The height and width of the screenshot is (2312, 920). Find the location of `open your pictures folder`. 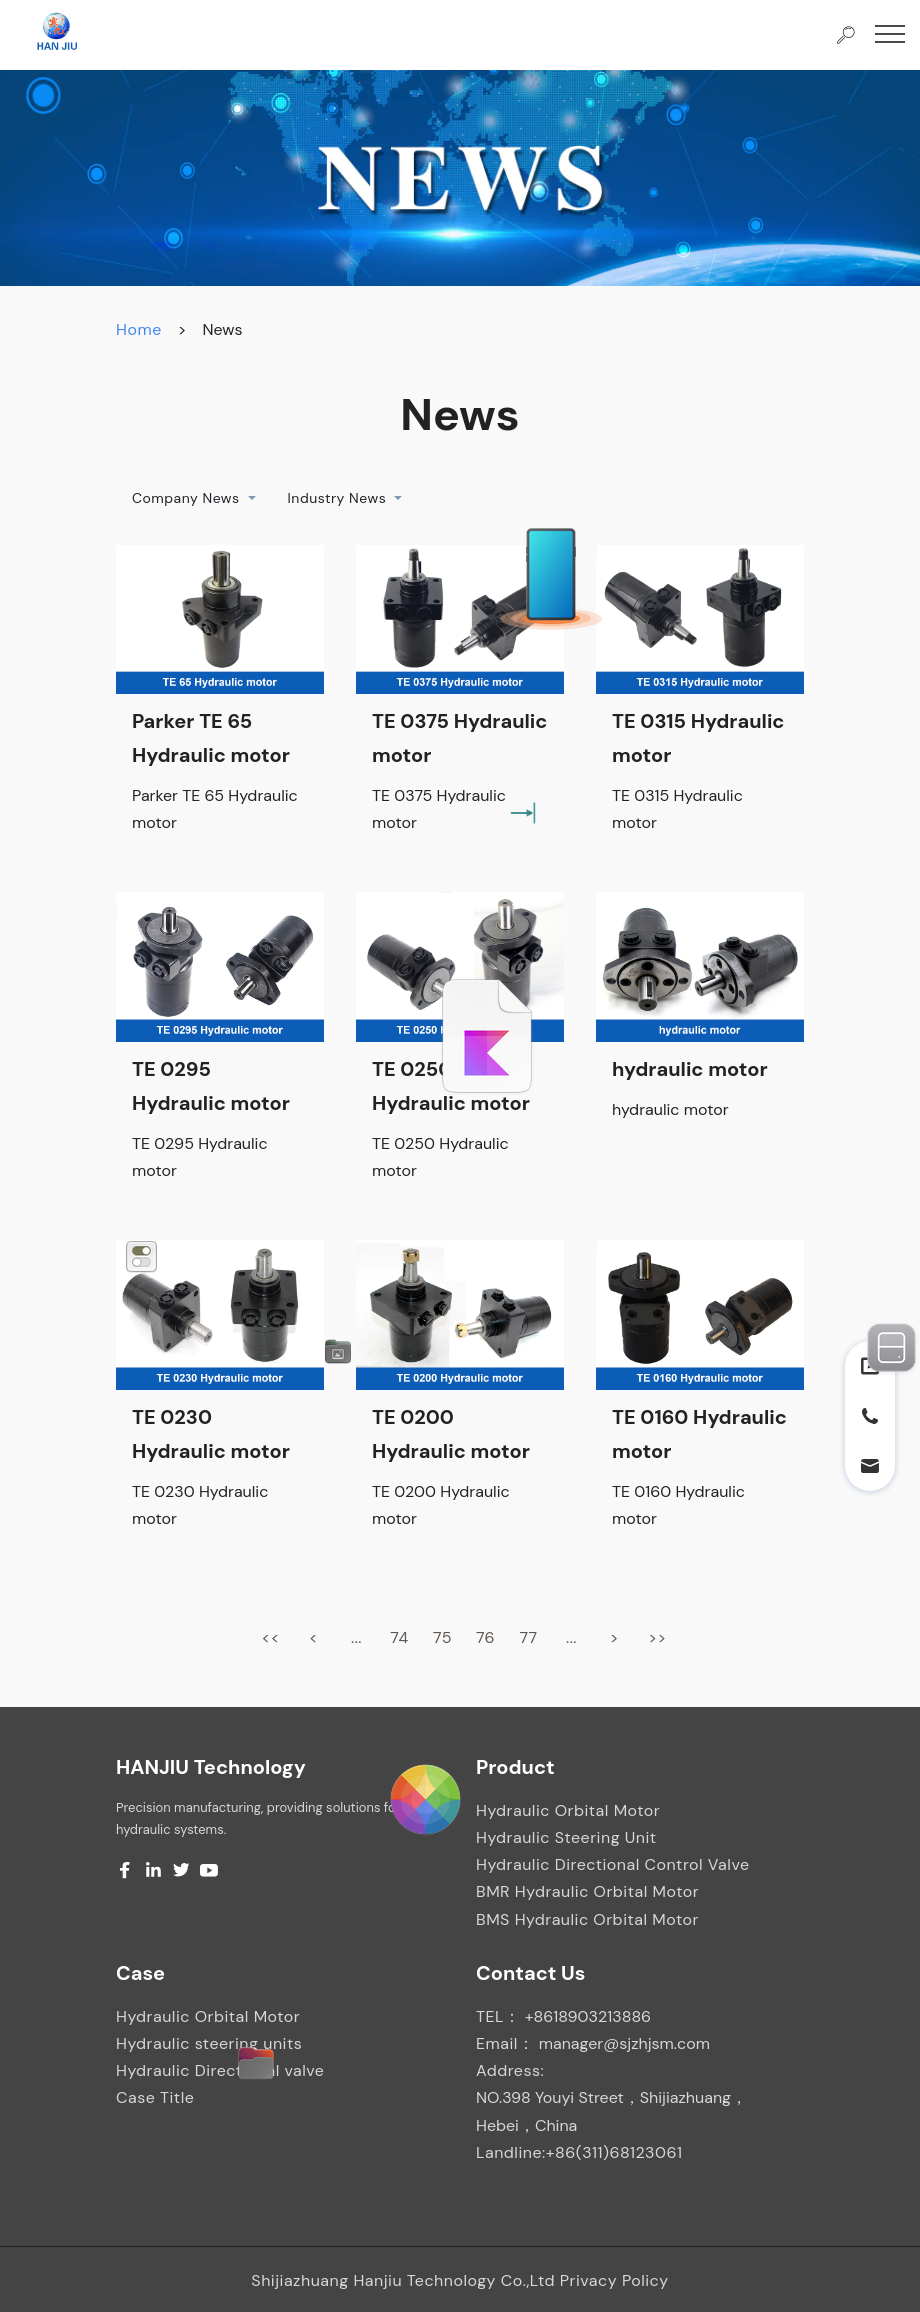

open your pictures folder is located at coordinates (338, 1351).